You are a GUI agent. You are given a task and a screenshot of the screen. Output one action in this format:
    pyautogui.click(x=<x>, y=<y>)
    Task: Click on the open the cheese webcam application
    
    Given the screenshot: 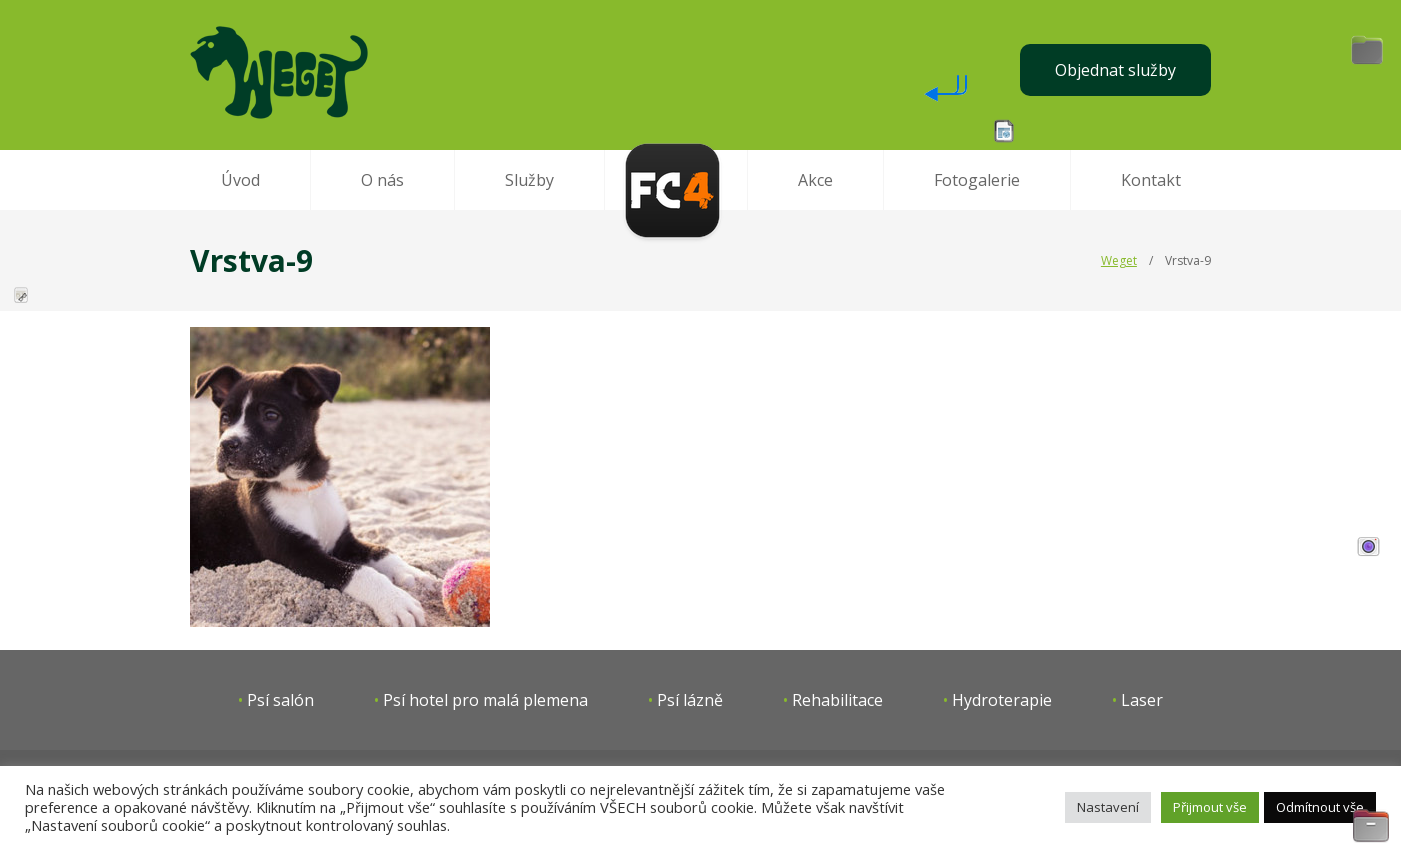 What is the action you would take?
    pyautogui.click(x=1368, y=546)
    